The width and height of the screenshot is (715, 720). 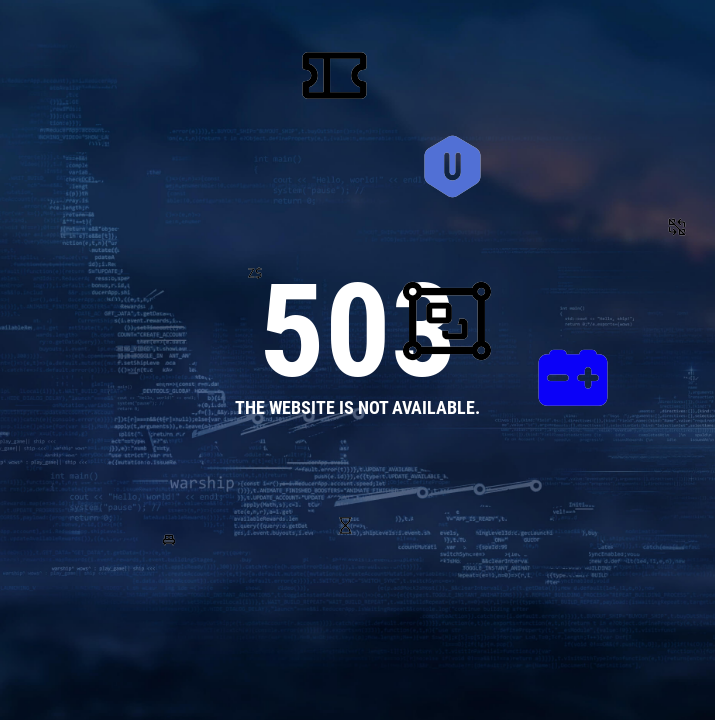 I want to click on view your tickets or passes, so click(x=334, y=75).